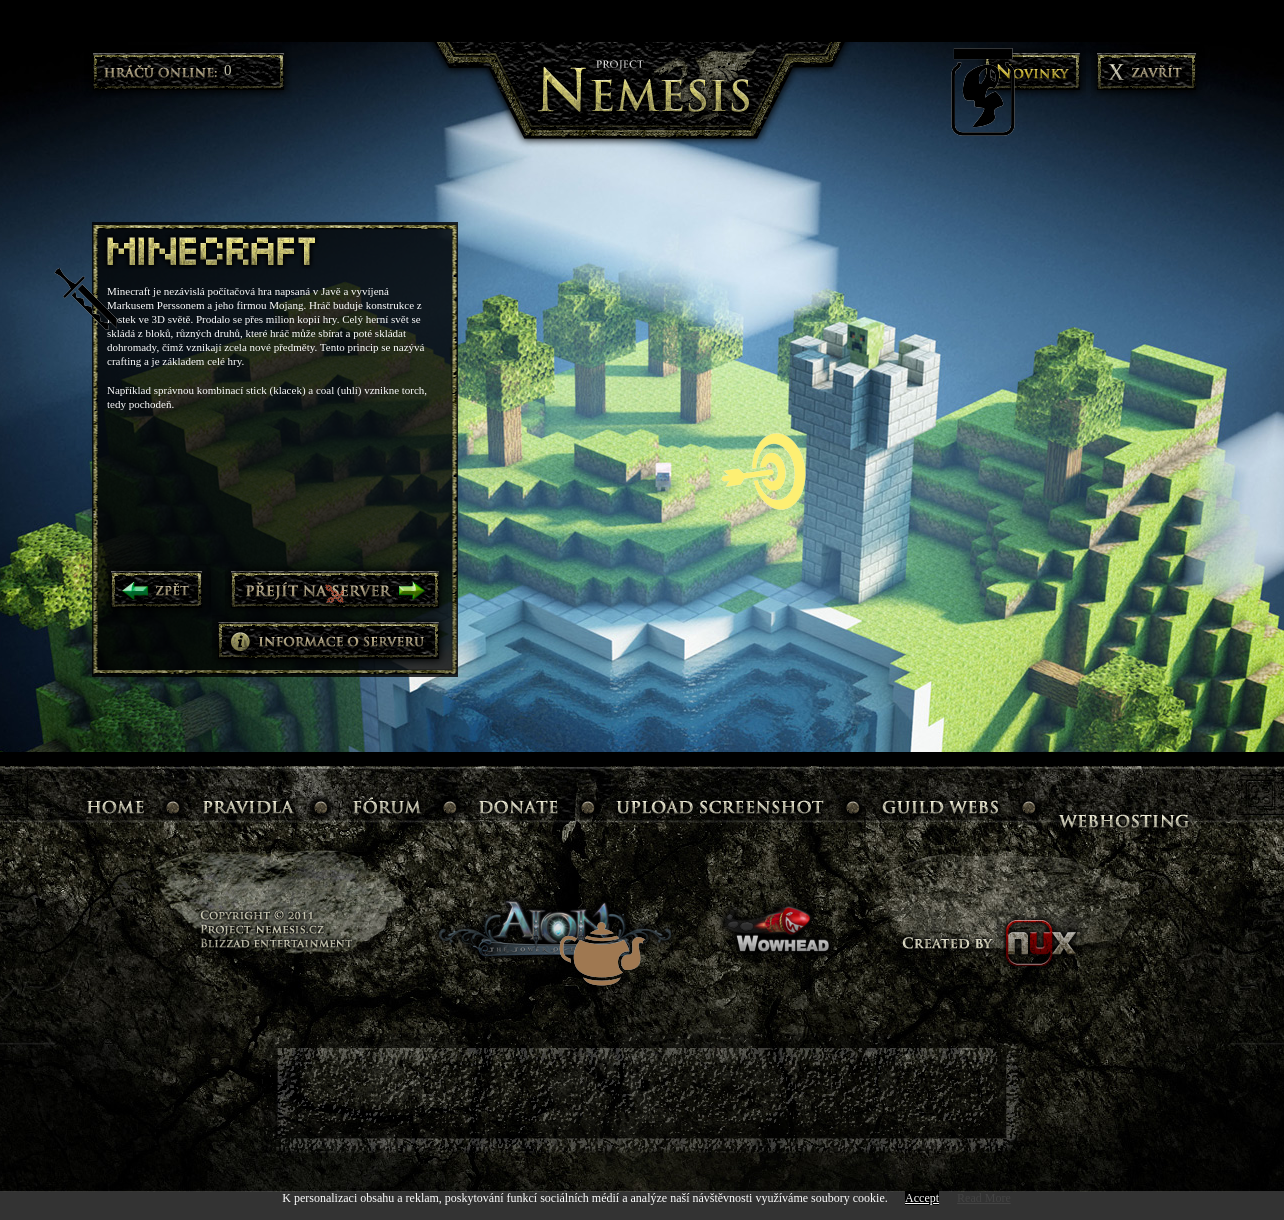 The height and width of the screenshot is (1220, 1284). What do you see at coordinates (602, 953) in the screenshot?
I see `access tea or beverage-related features` at bounding box center [602, 953].